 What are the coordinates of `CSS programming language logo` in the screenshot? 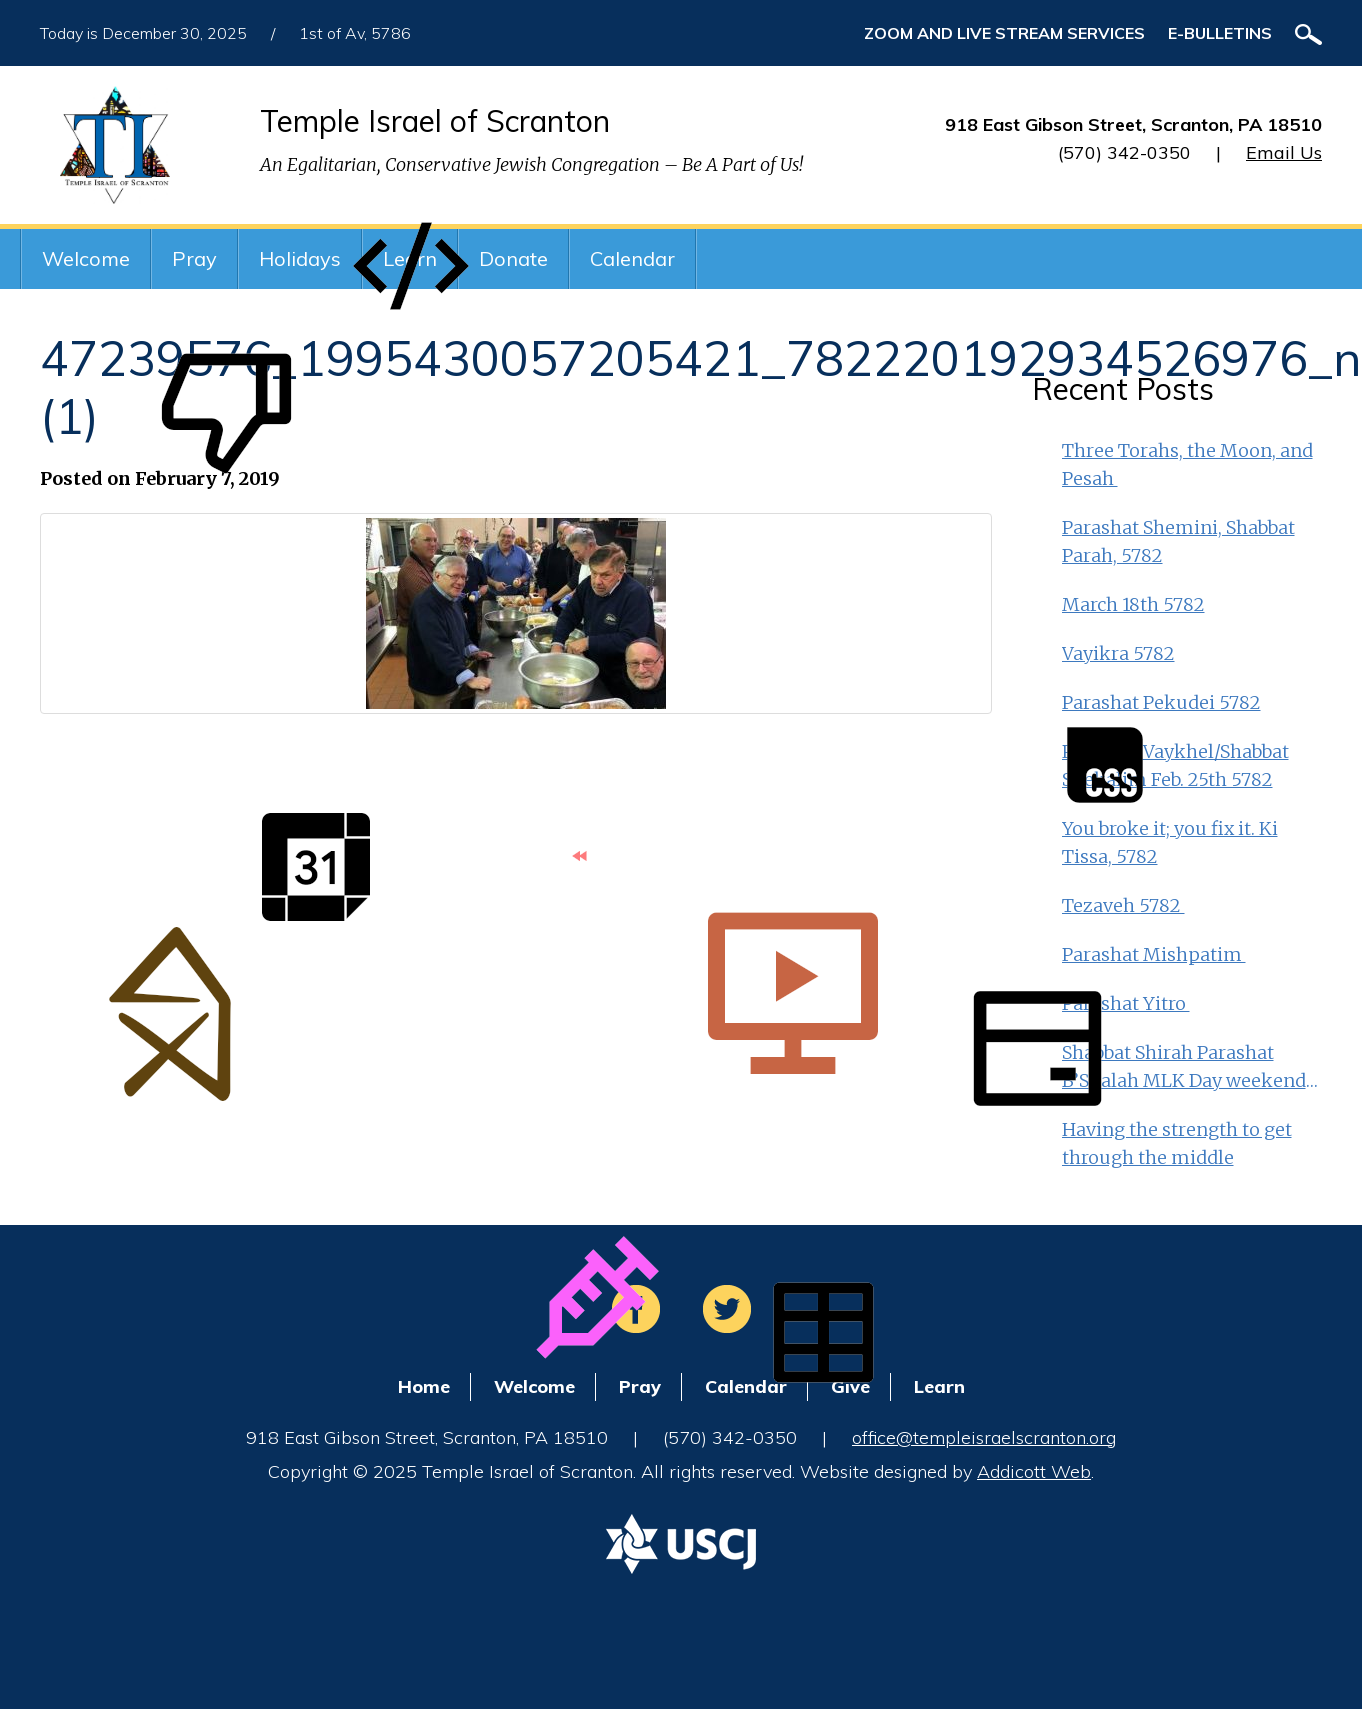 It's located at (1105, 765).